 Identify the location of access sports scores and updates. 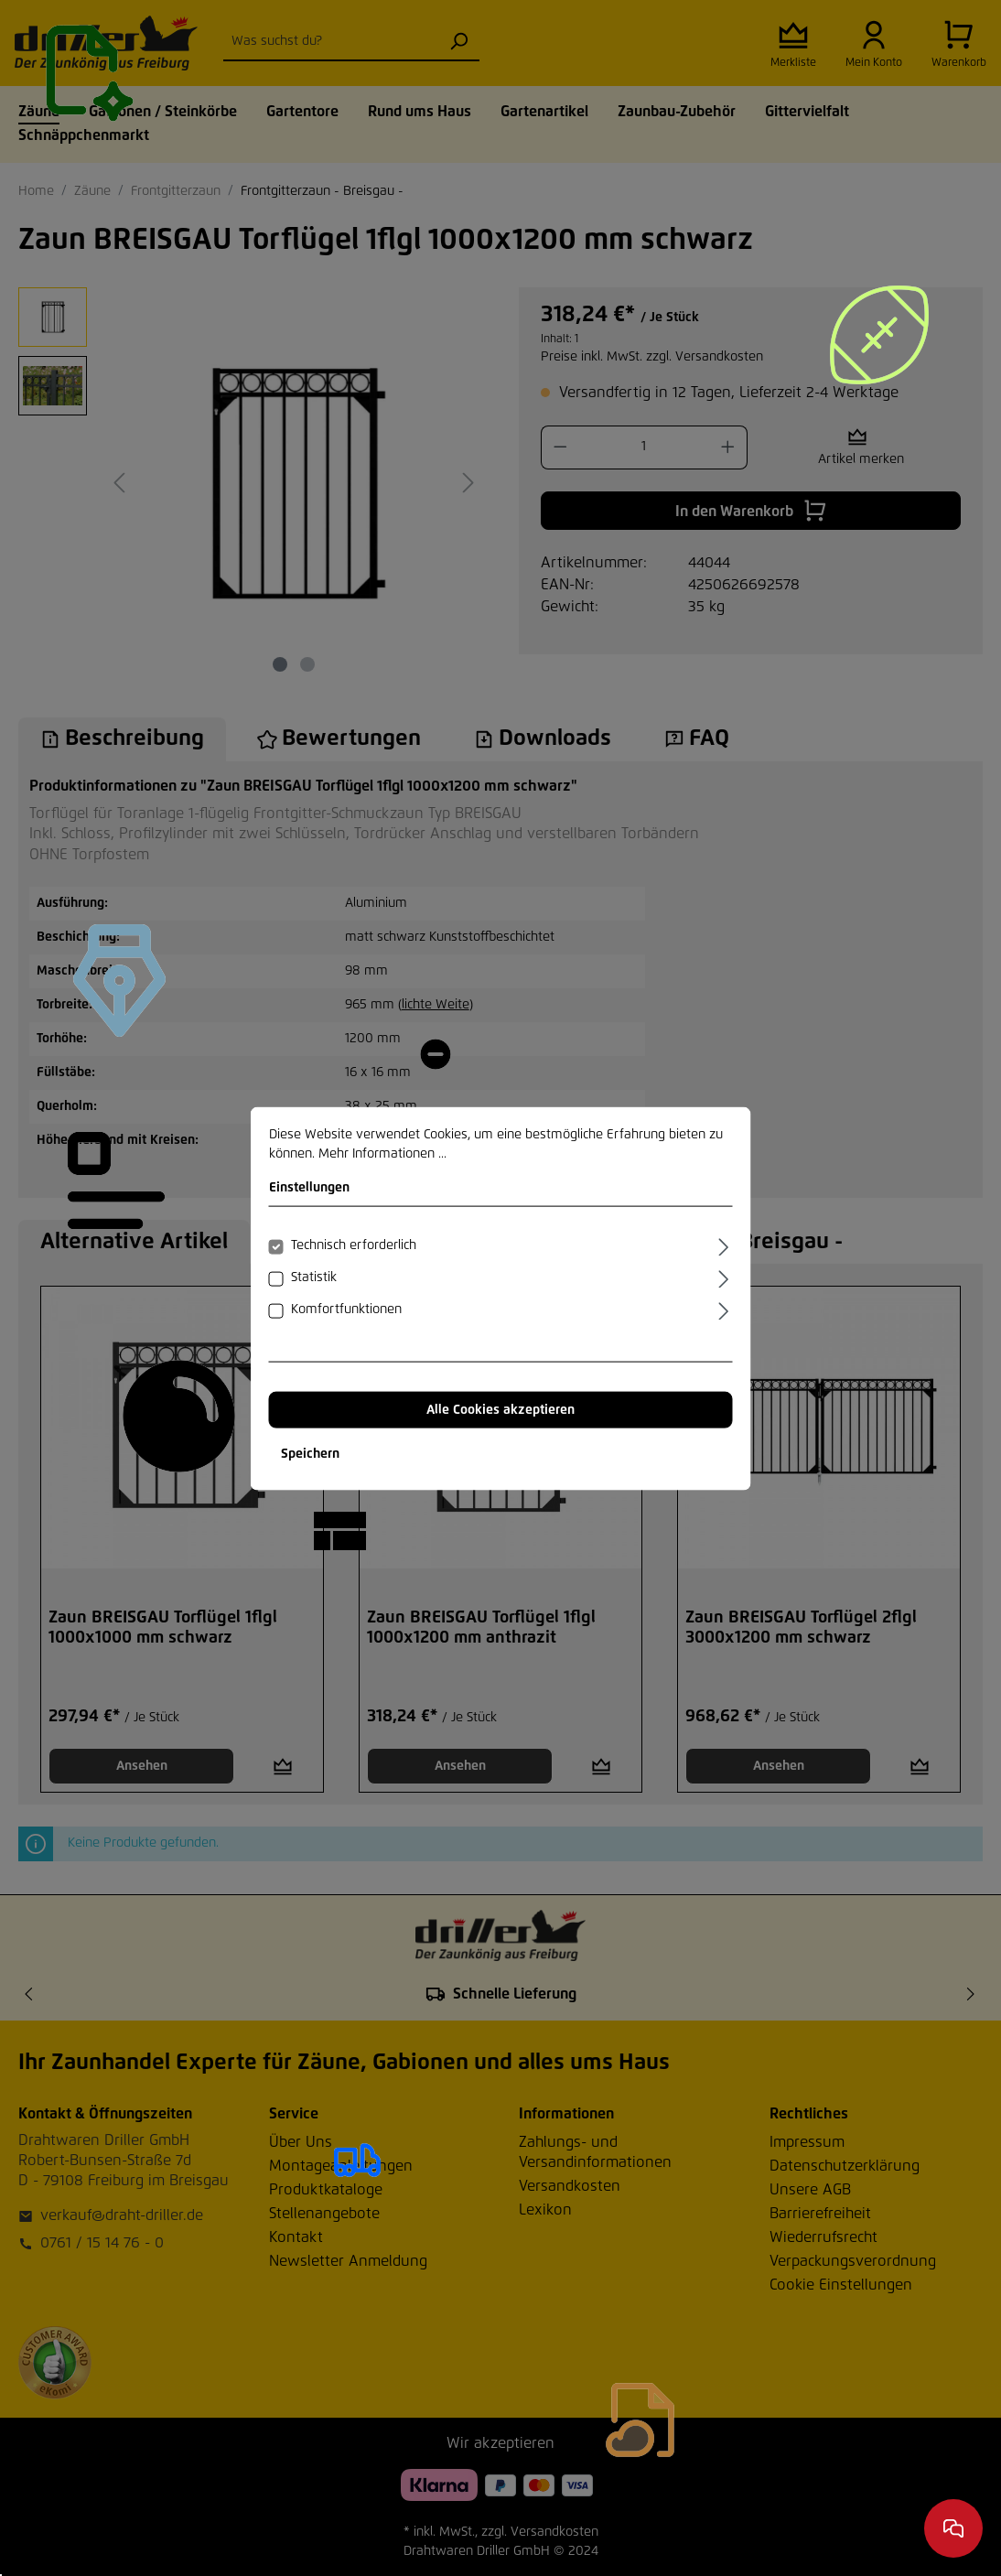
(879, 335).